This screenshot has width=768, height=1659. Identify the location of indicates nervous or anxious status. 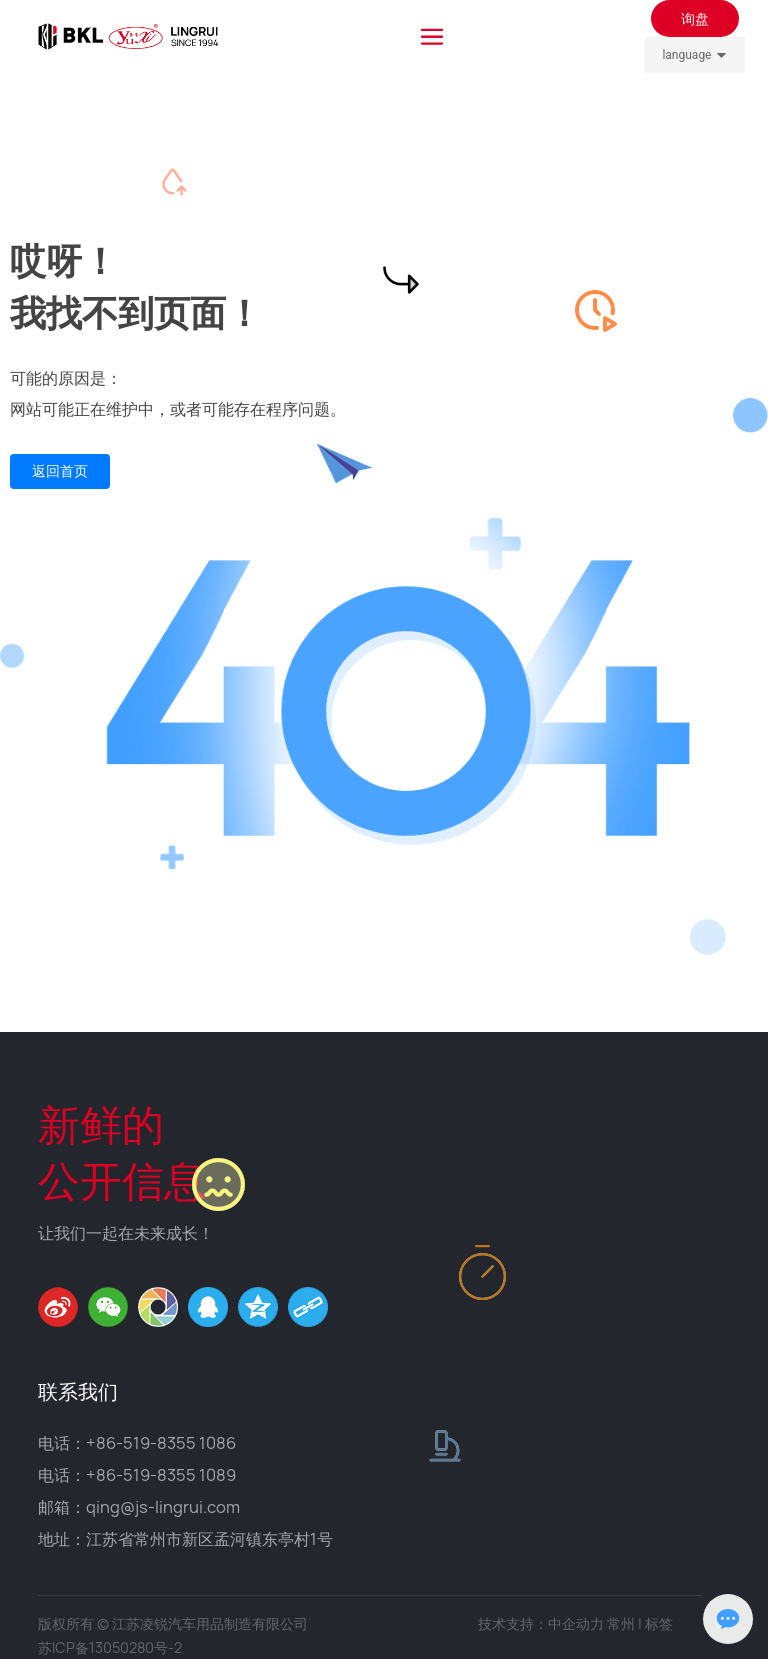
(218, 1184).